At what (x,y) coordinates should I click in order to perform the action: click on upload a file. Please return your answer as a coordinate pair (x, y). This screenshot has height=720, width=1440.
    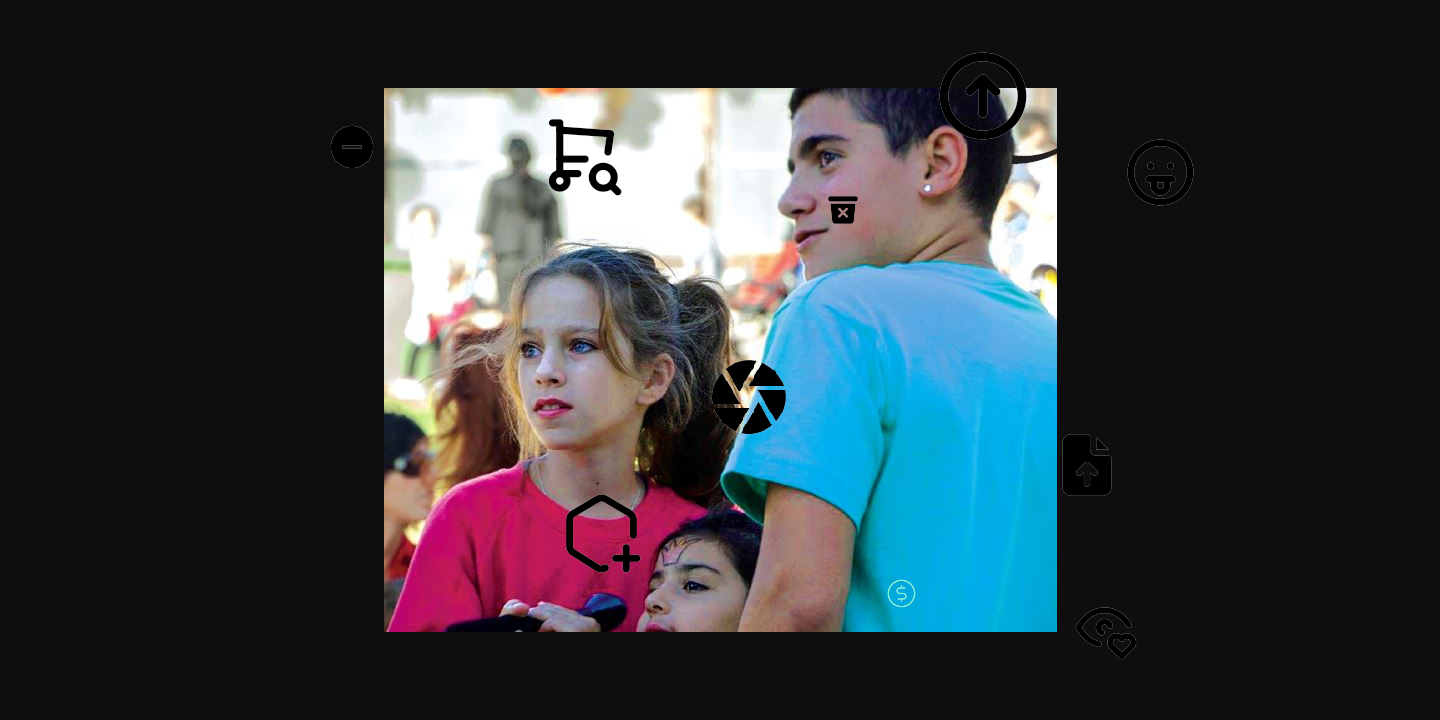
    Looking at the image, I should click on (1087, 465).